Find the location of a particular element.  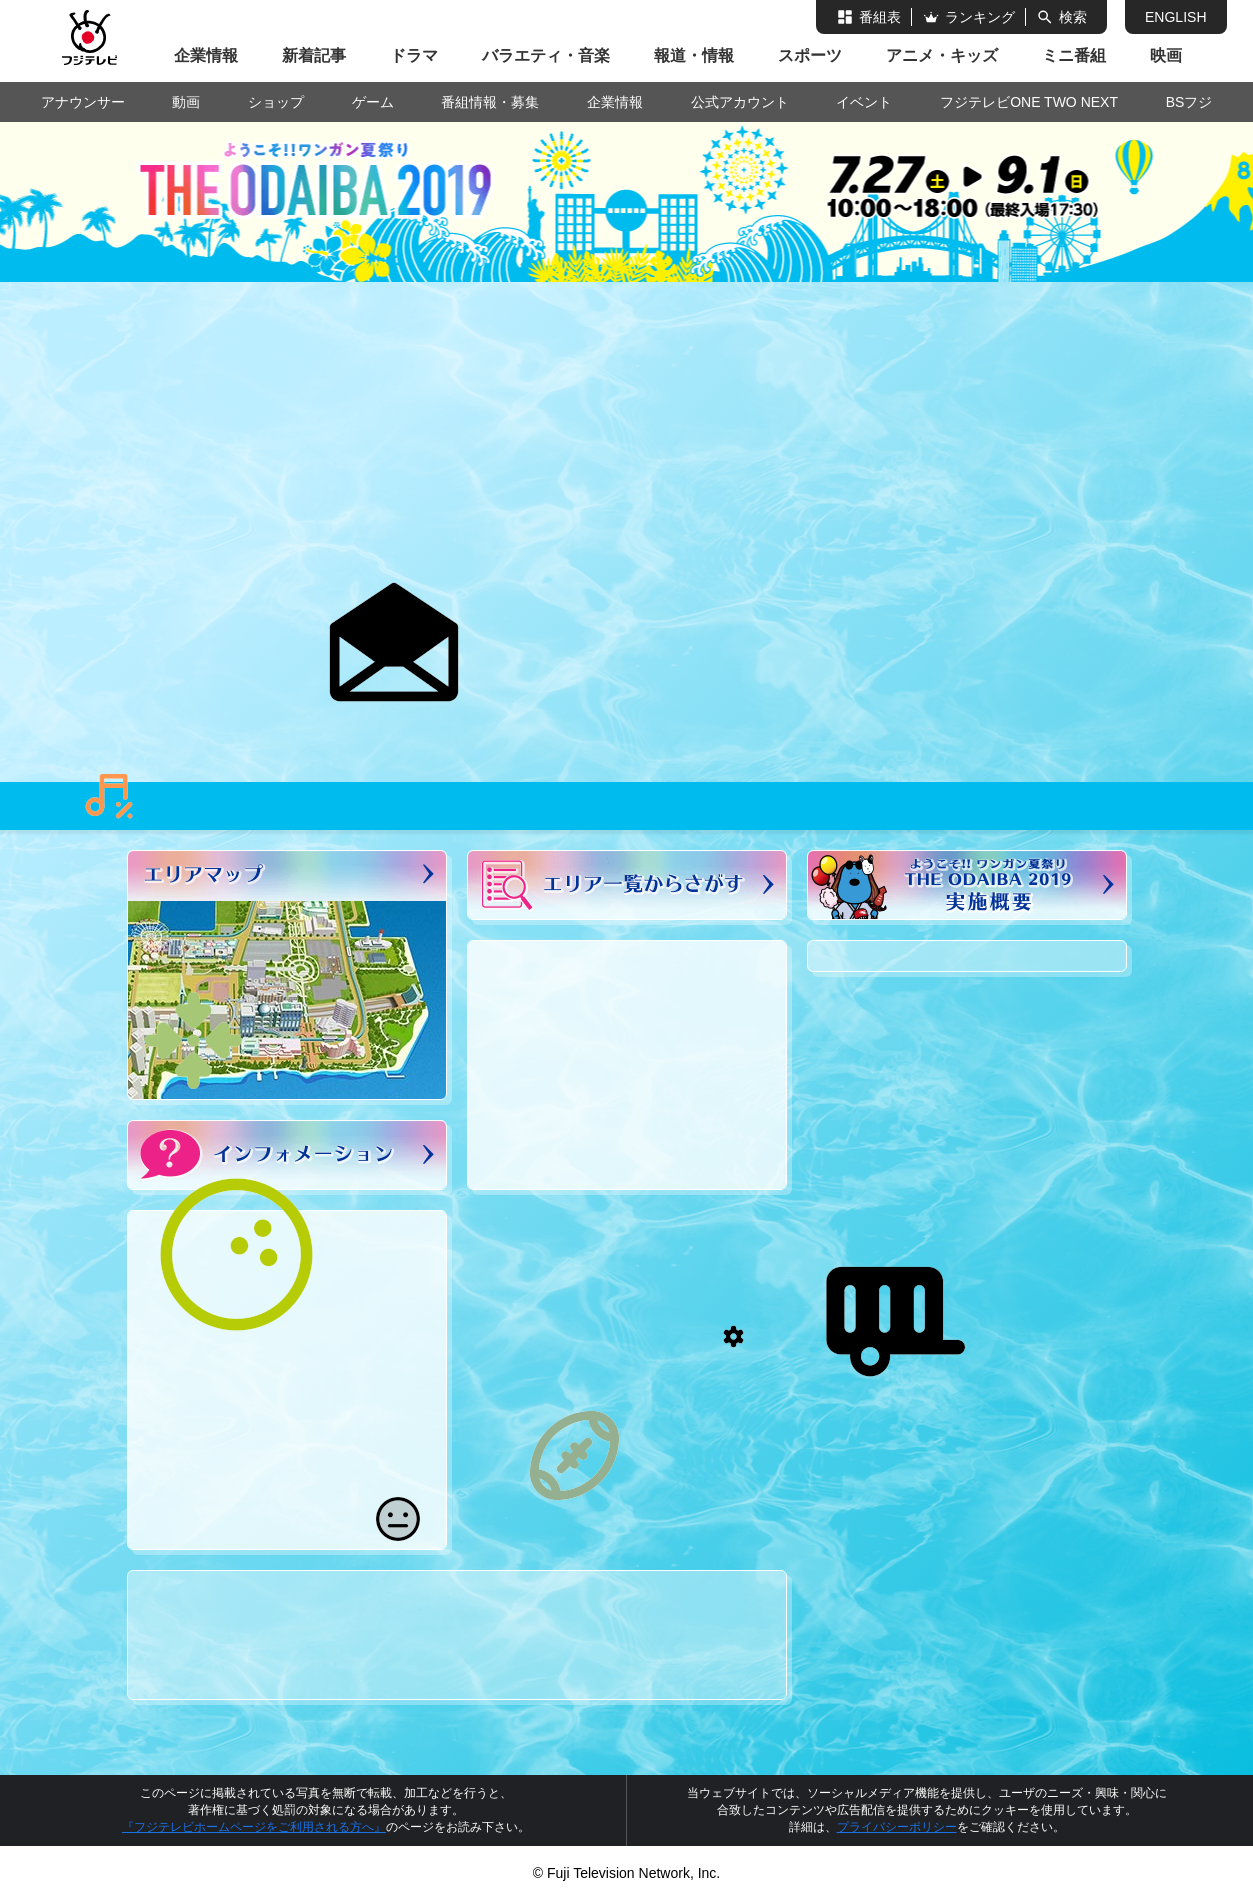

view an opened or read email message is located at coordinates (394, 647).